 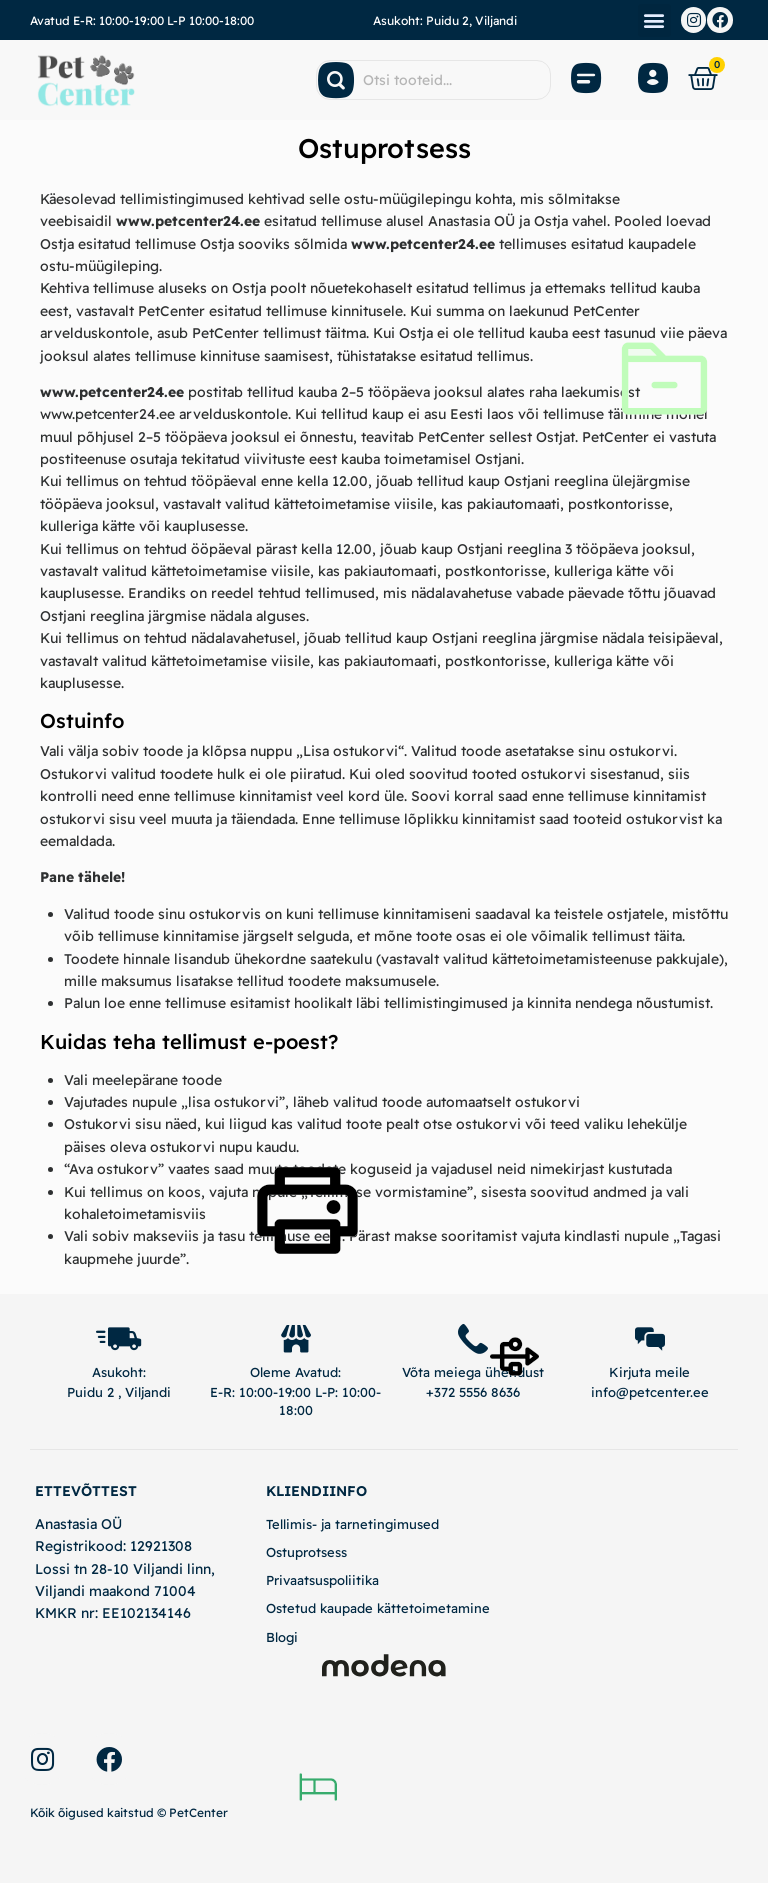 What do you see at coordinates (317, 1787) in the screenshot?
I see `view accommodation or hotel options` at bounding box center [317, 1787].